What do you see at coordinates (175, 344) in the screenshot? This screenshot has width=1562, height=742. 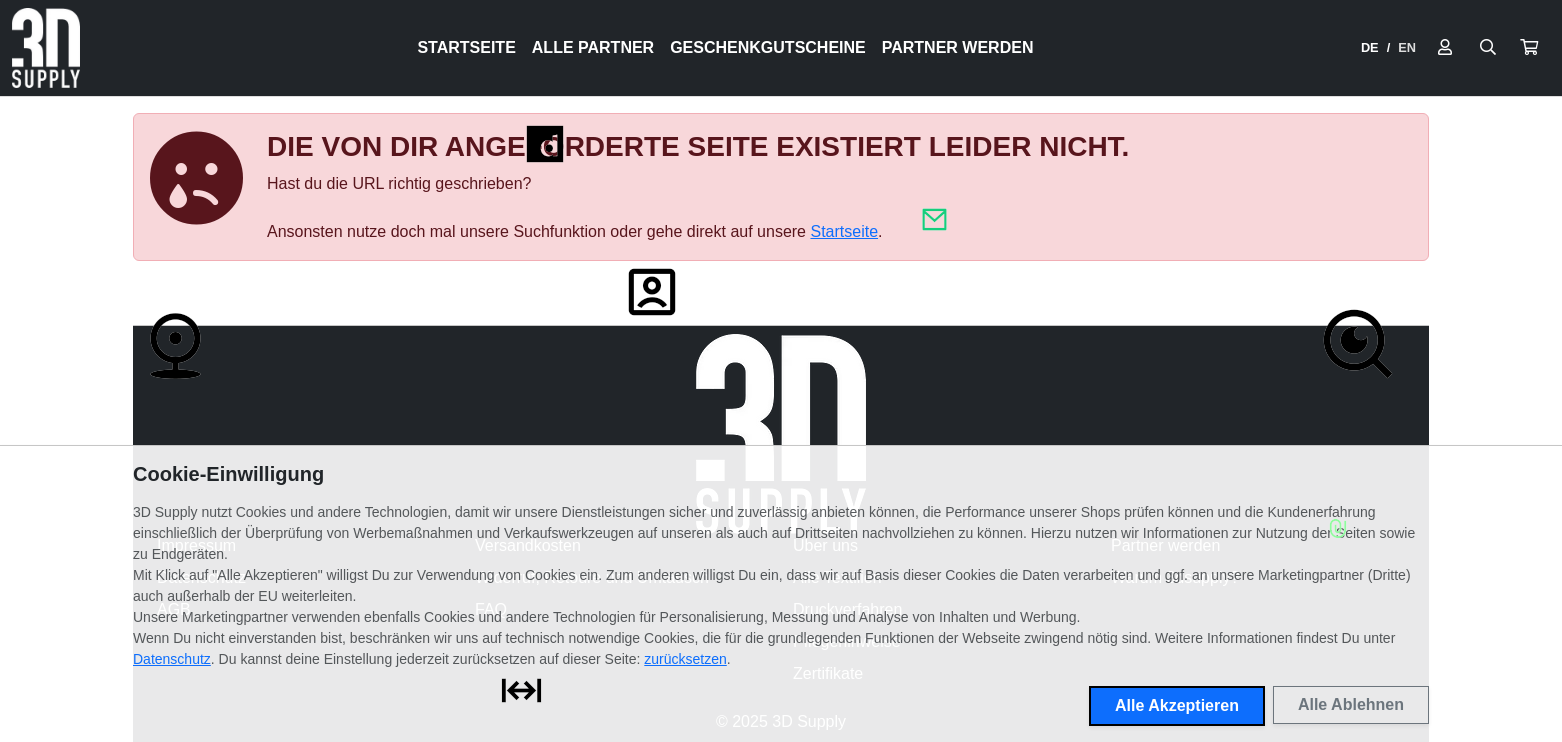 I see `set a search radius around a location` at bounding box center [175, 344].